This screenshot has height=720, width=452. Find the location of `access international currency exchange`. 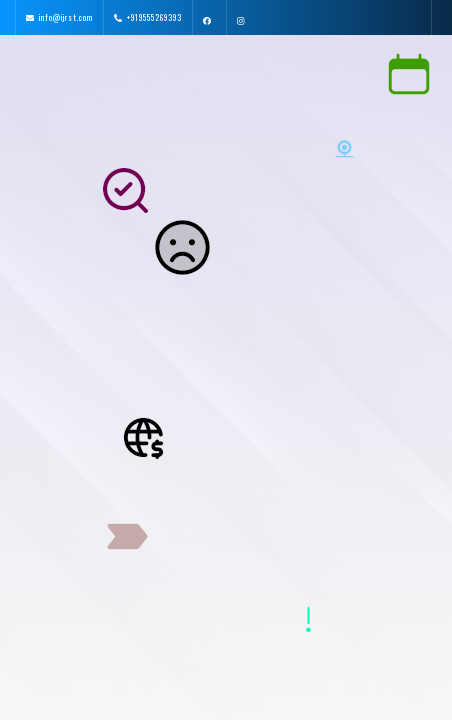

access international currency exchange is located at coordinates (143, 437).